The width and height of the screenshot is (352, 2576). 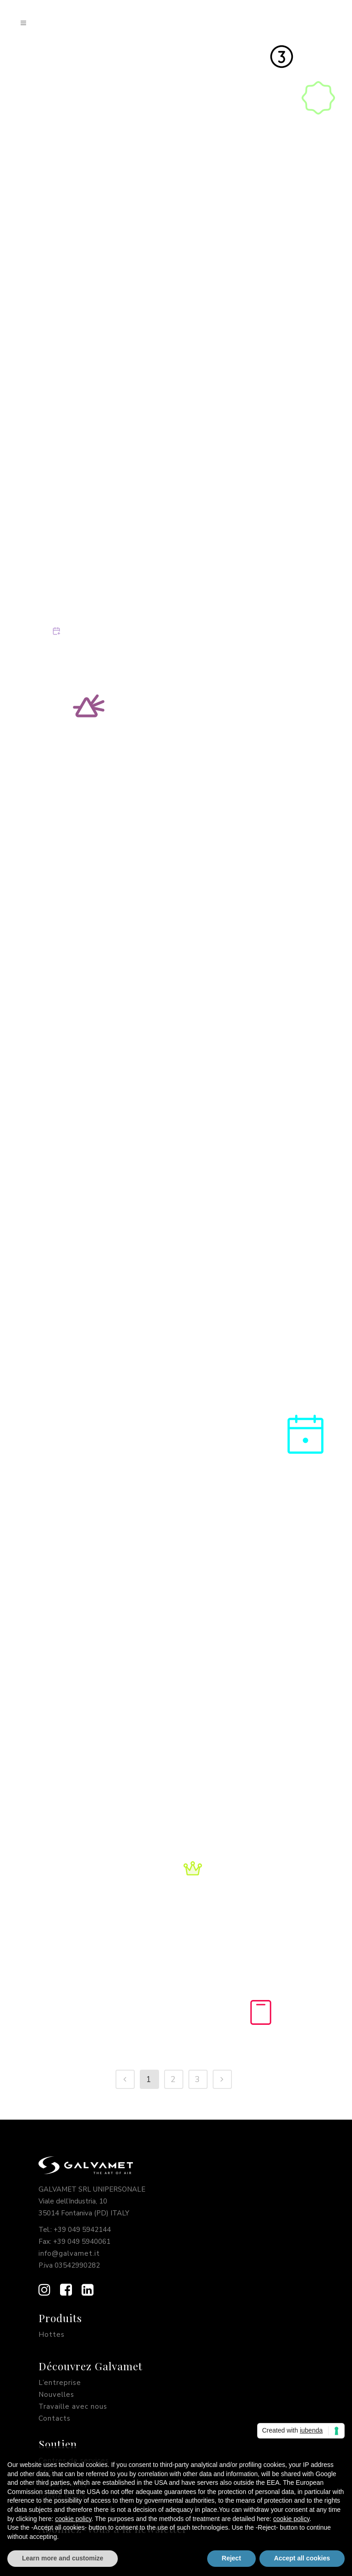 What do you see at coordinates (281, 56) in the screenshot?
I see `indicates step three in a multi-step process` at bounding box center [281, 56].